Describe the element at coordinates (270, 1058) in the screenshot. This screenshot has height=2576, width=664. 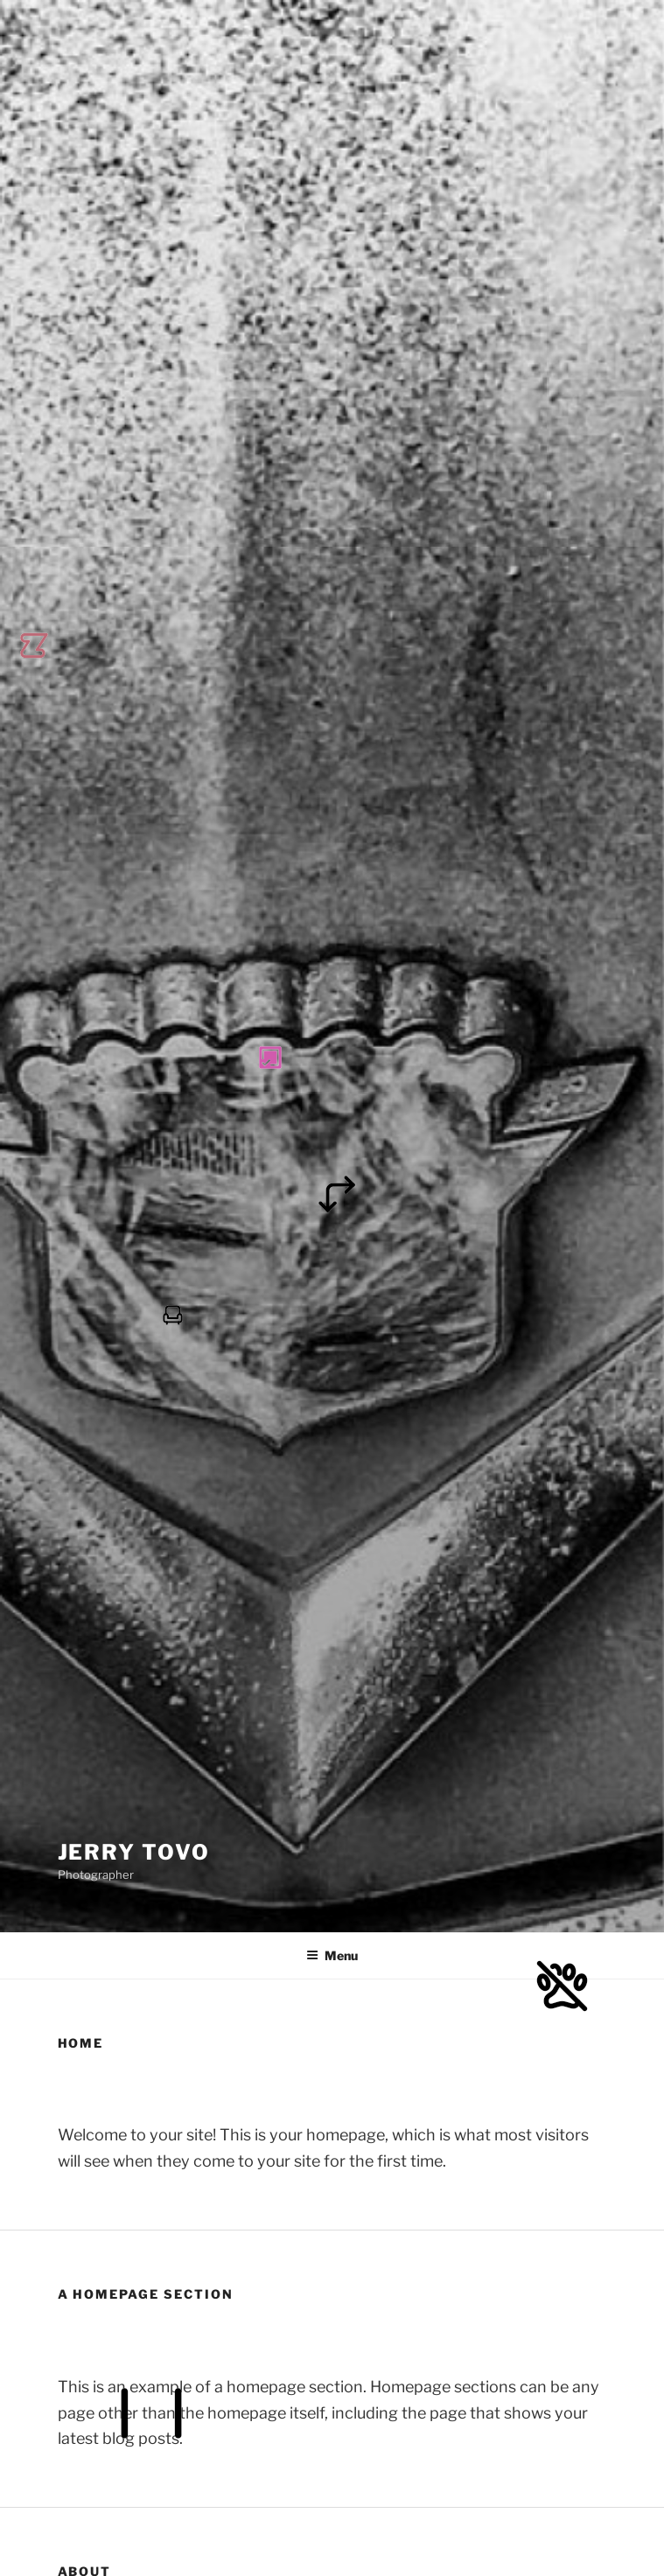
I see `mark task as complete` at that location.